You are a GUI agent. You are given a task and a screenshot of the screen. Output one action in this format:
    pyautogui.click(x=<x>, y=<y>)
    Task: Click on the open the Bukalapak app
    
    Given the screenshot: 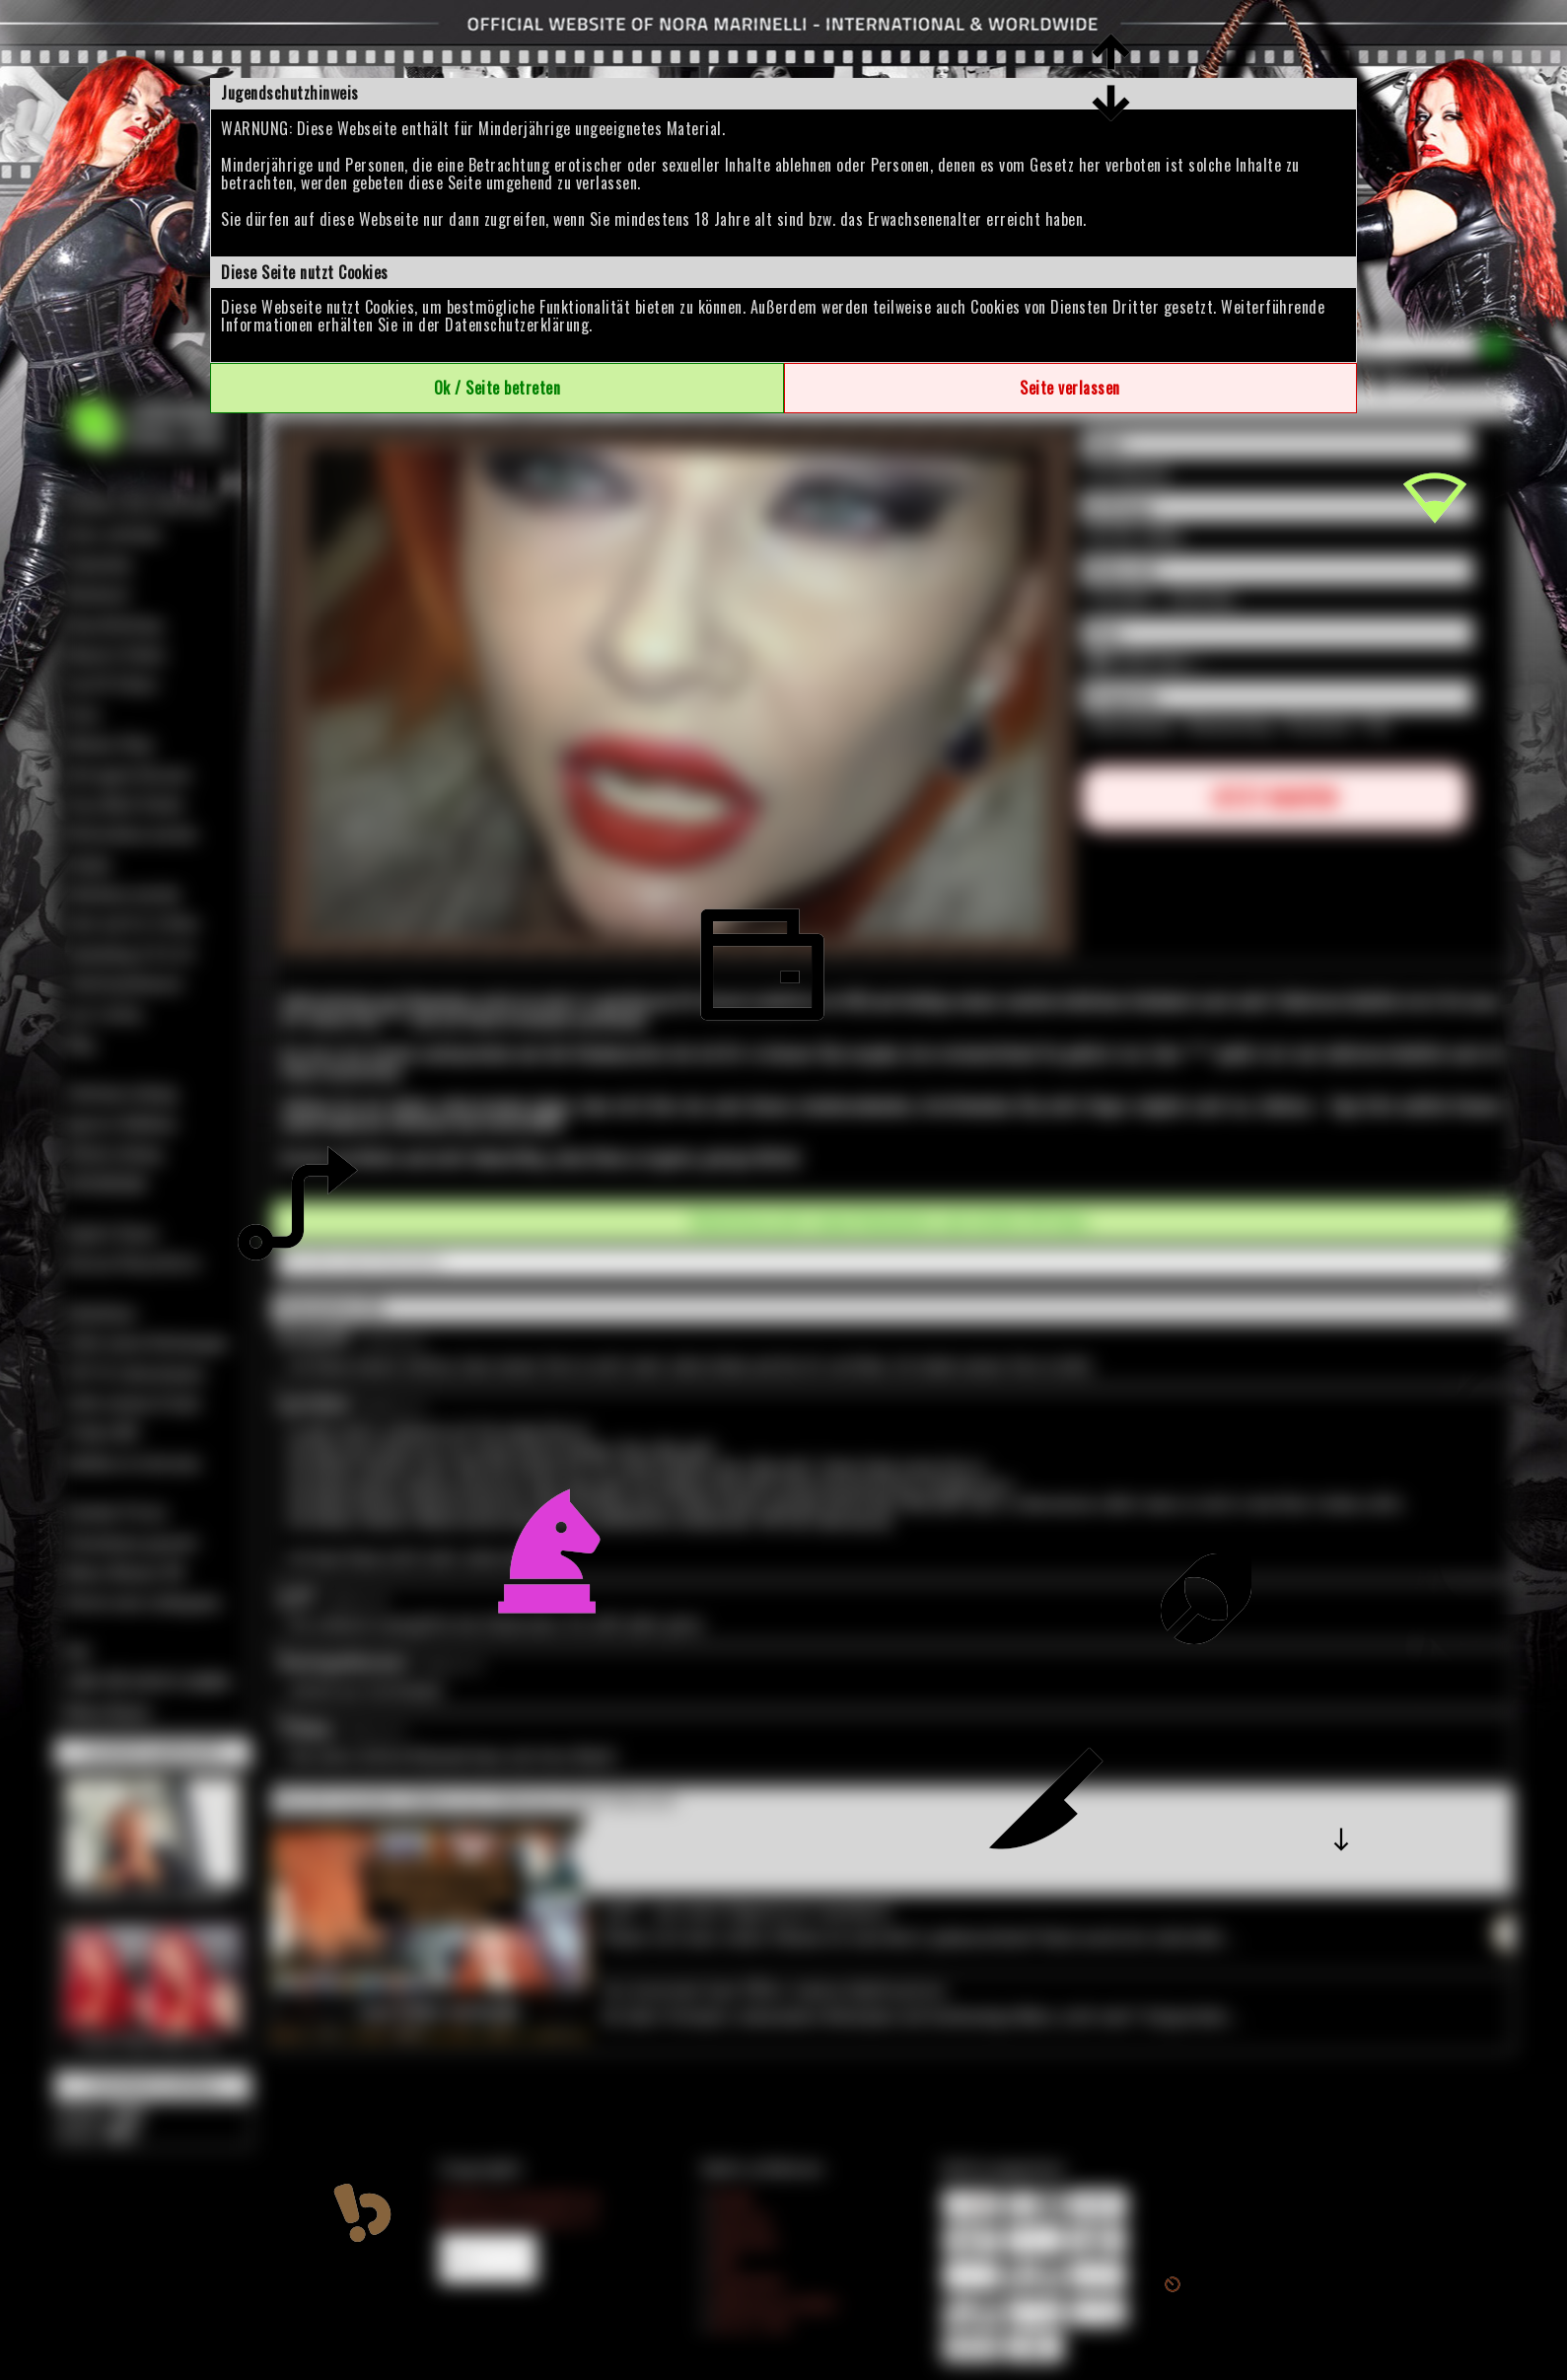 What is the action you would take?
    pyautogui.click(x=362, y=2212)
    